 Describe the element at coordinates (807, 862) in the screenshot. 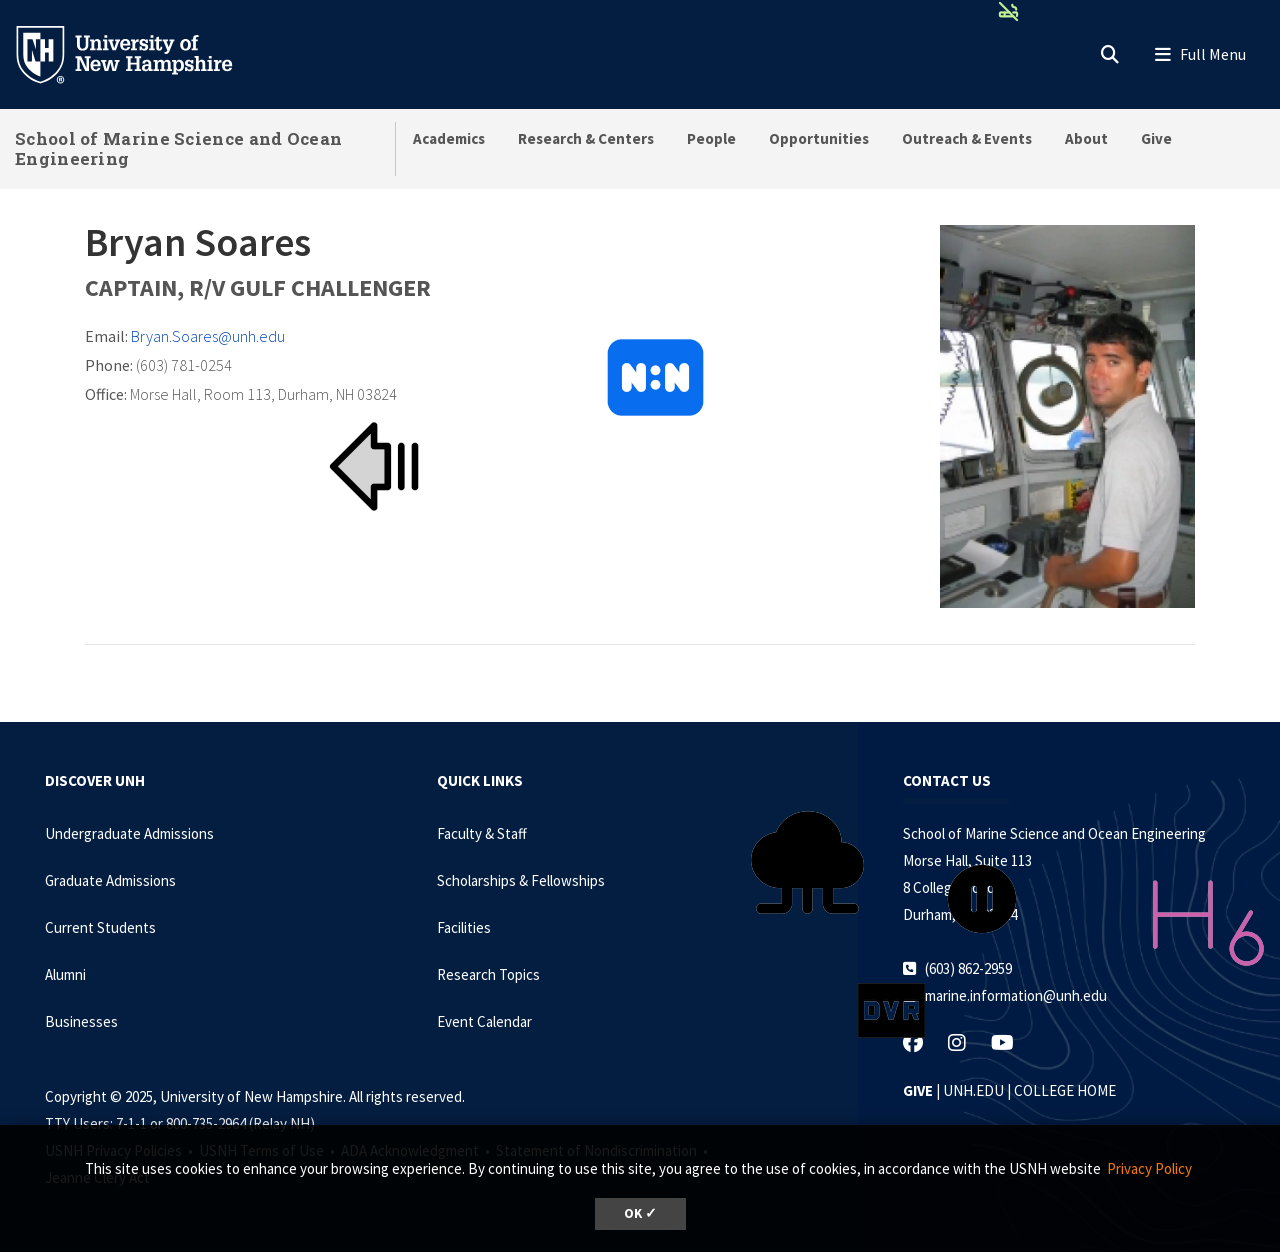

I see `access cloud computing services` at that location.